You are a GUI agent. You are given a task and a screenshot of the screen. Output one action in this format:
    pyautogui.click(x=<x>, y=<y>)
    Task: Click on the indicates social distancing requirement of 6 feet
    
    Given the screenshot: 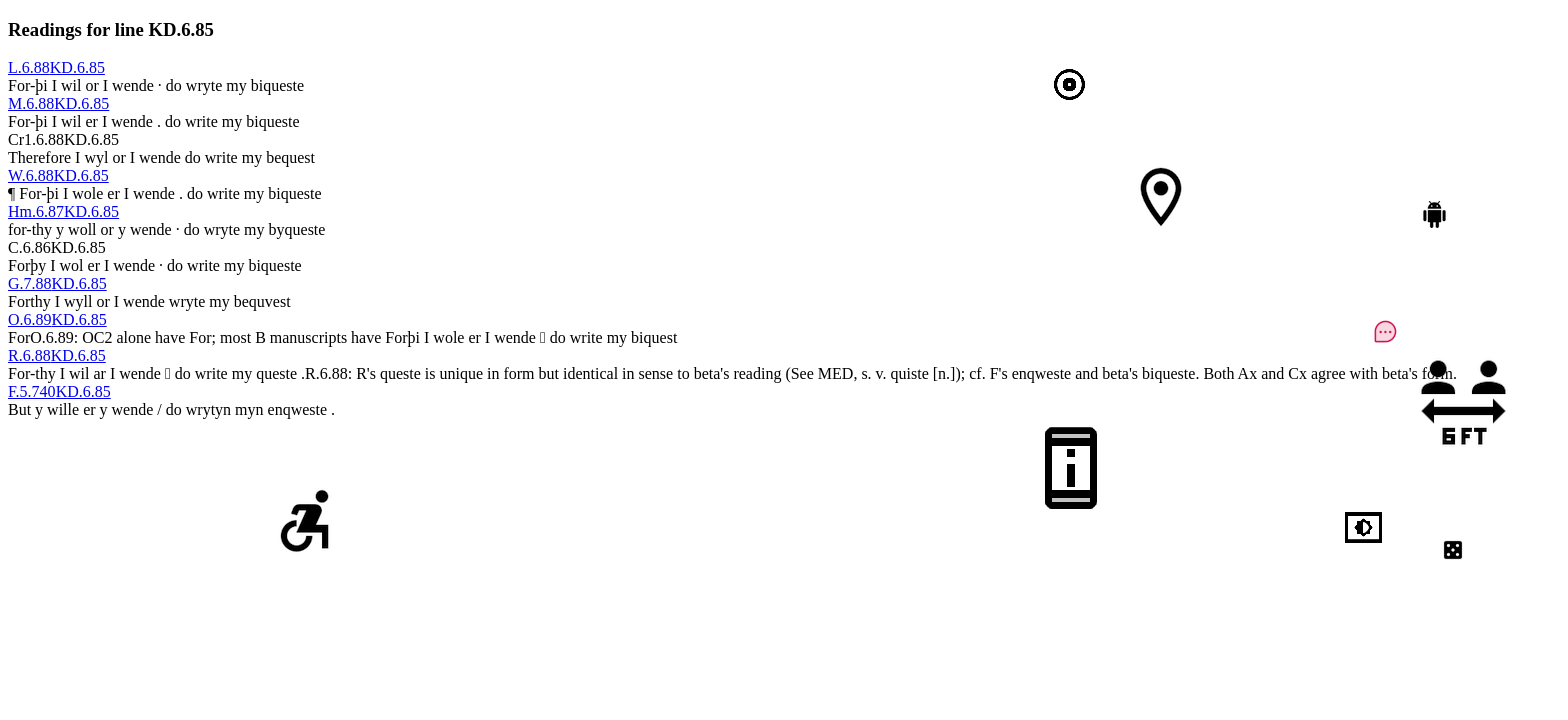 What is the action you would take?
    pyautogui.click(x=1463, y=402)
    